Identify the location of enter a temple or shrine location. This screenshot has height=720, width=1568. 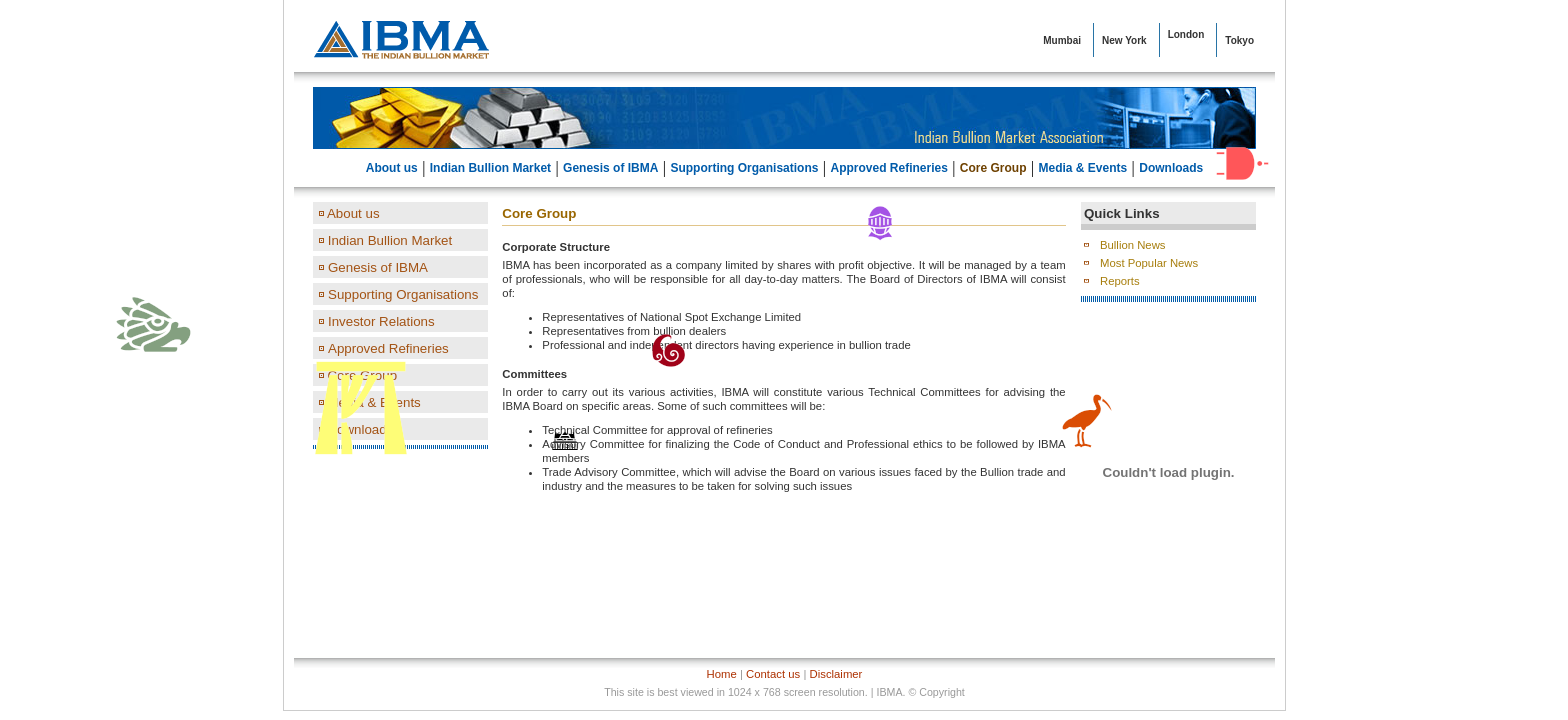
(361, 408).